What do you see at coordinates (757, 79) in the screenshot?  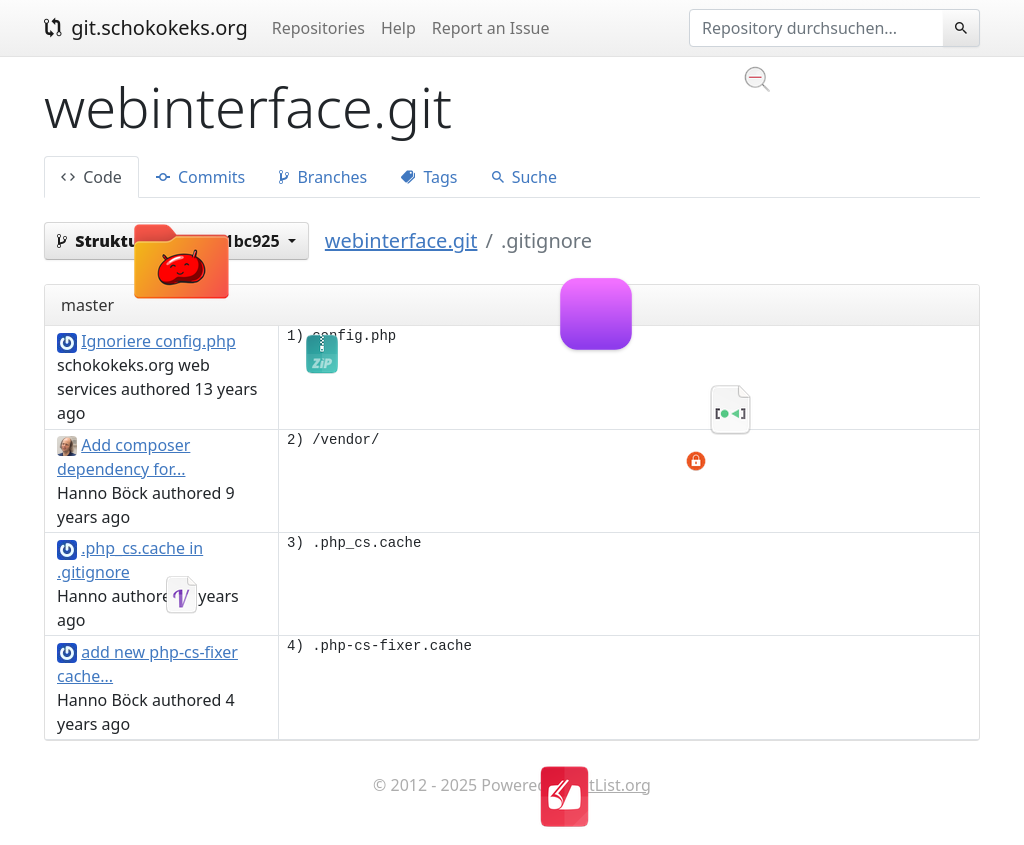 I see `zoom out to see more content` at bounding box center [757, 79].